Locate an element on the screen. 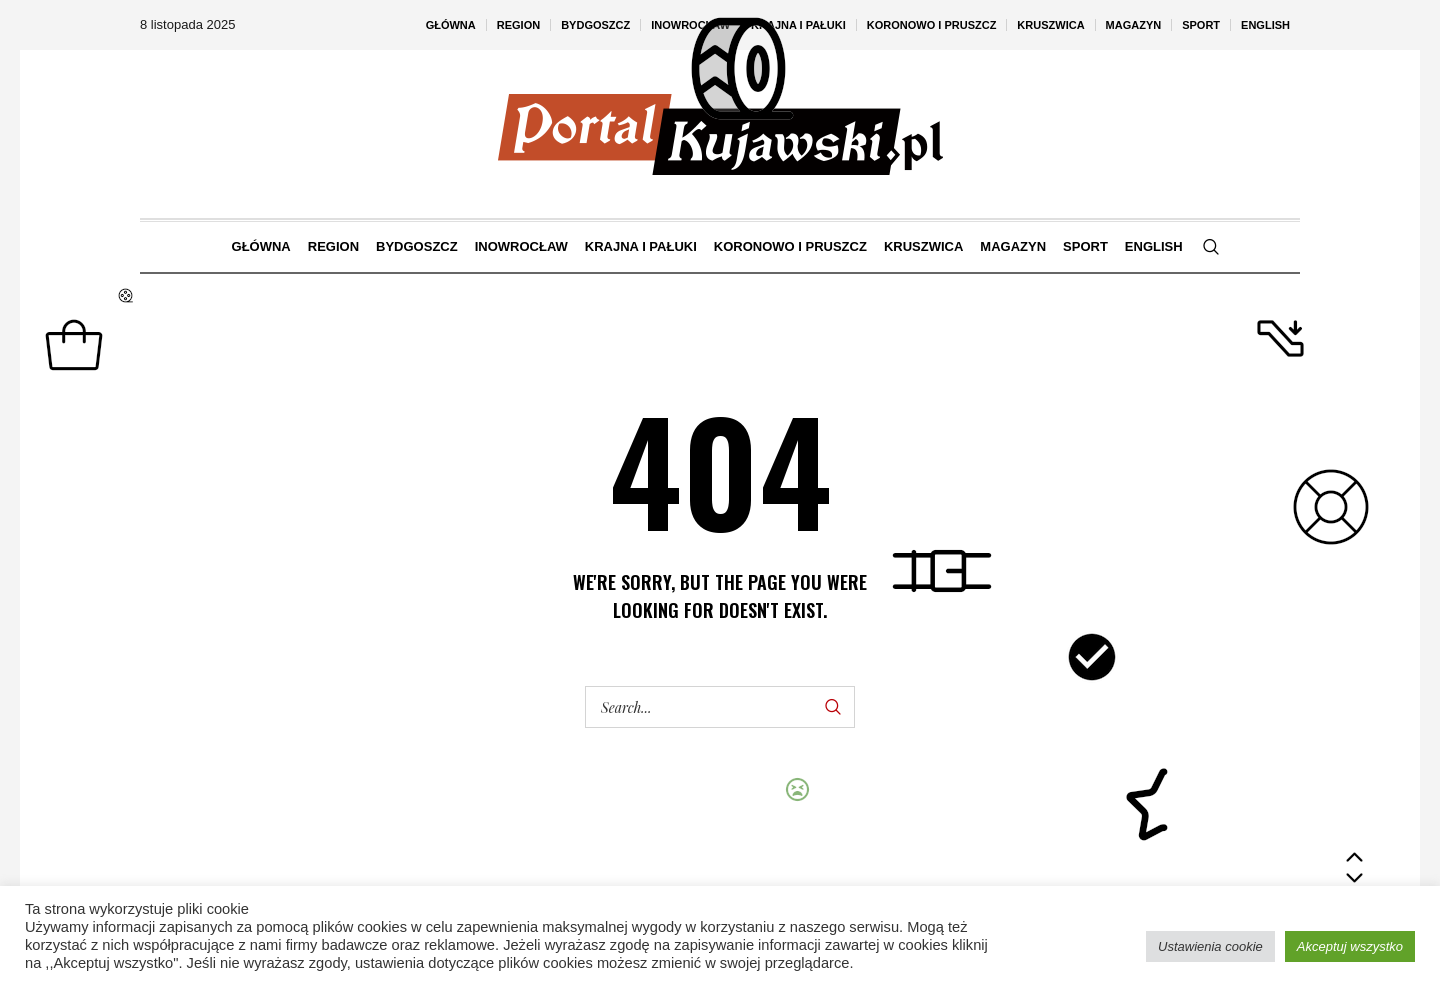 Image resolution: width=1440 pixels, height=1006 pixels. indicates a partial or half-star rating is located at coordinates (1164, 806).